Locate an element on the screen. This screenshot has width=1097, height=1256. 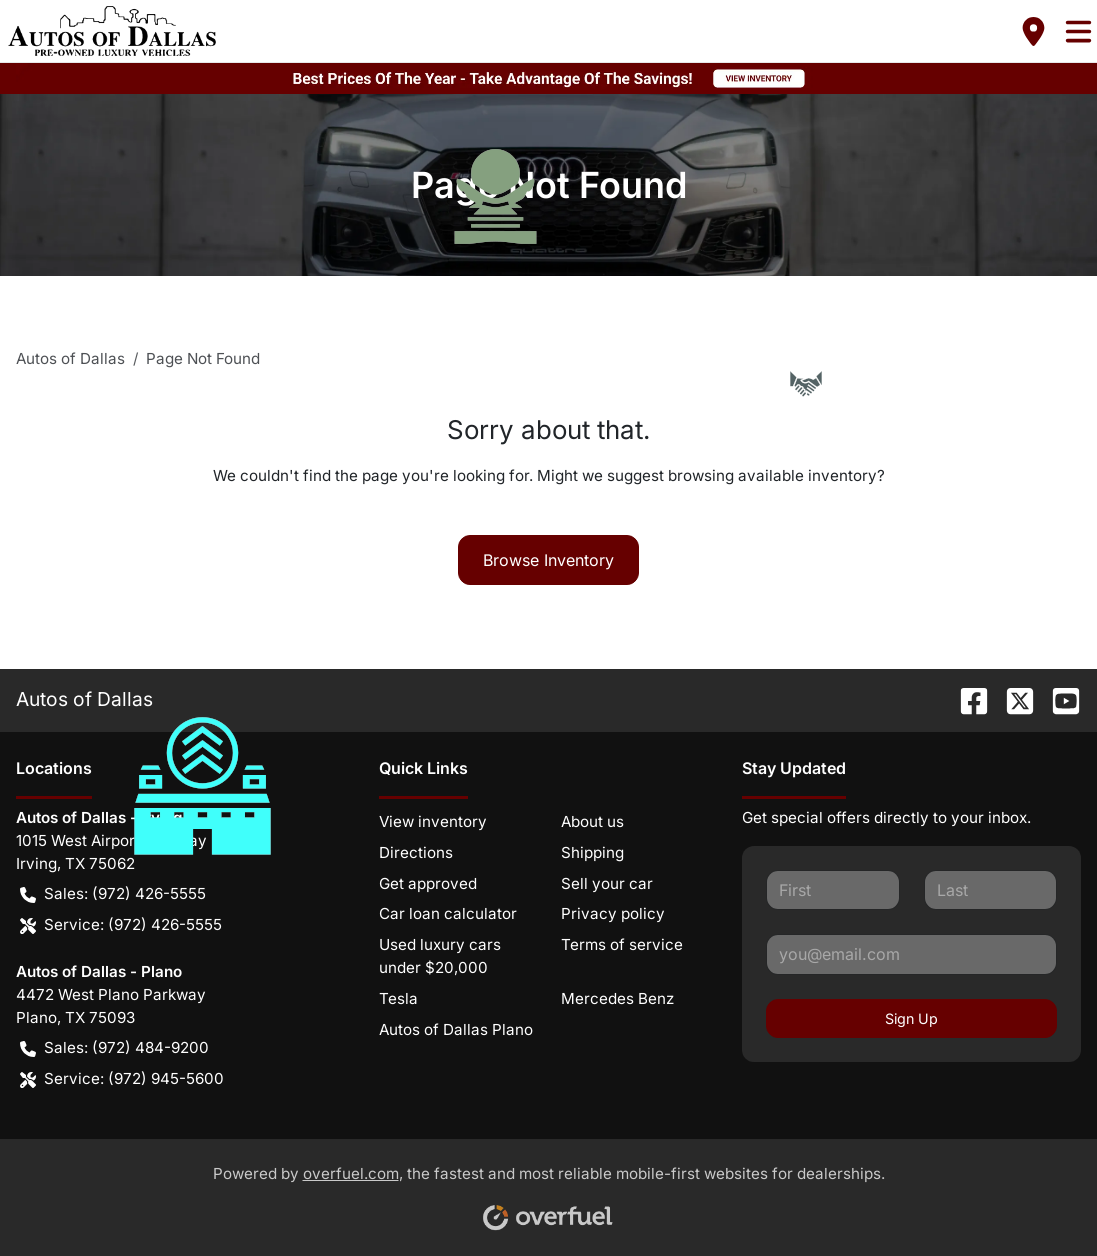
represents a military or defensive structure in a game is located at coordinates (202, 786).